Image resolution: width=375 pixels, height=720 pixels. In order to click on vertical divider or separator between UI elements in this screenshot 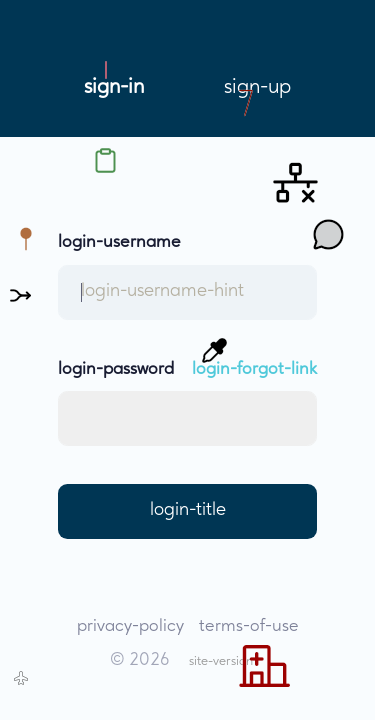, I will do `click(106, 70)`.